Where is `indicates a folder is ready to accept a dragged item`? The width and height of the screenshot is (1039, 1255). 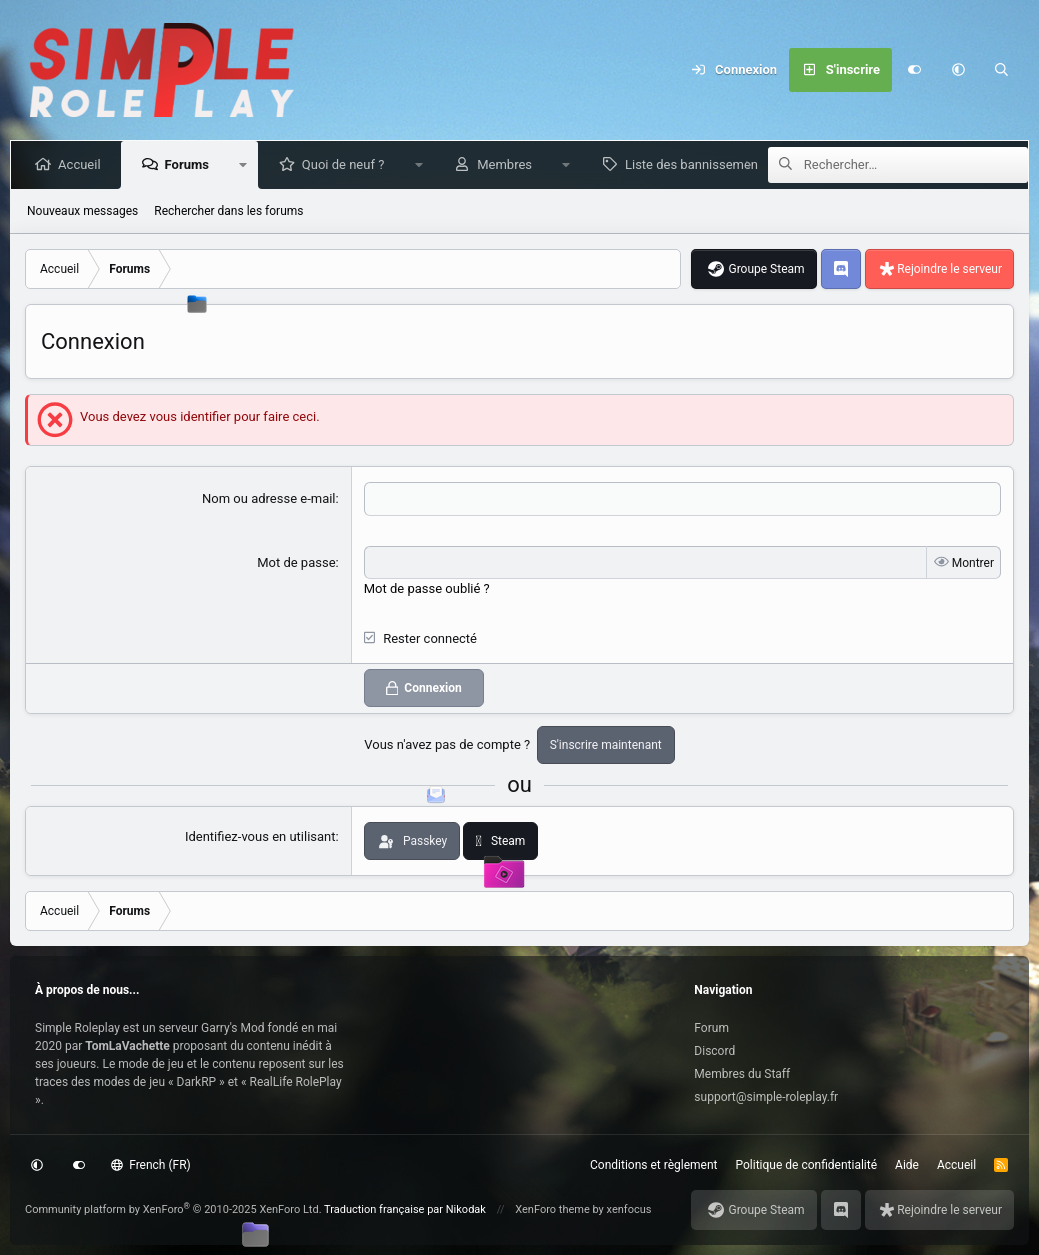
indicates a folder is ready to accept a dragged item is located at coordinates (197, 304).